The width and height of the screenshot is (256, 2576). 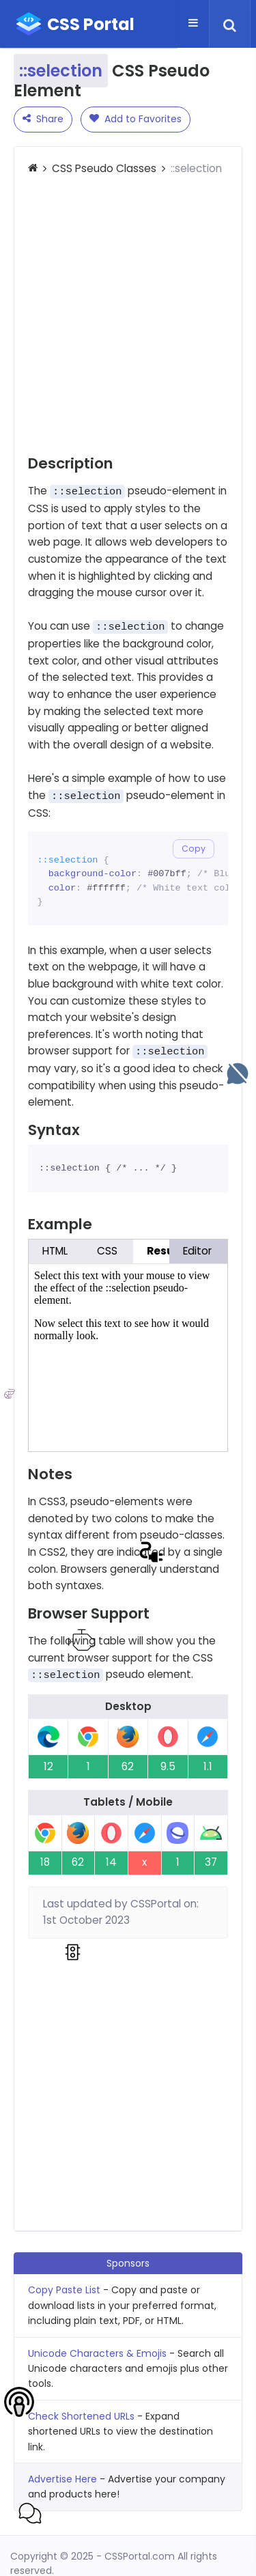 I want to click on open chat or messaging, so click(x=30, y=2513).